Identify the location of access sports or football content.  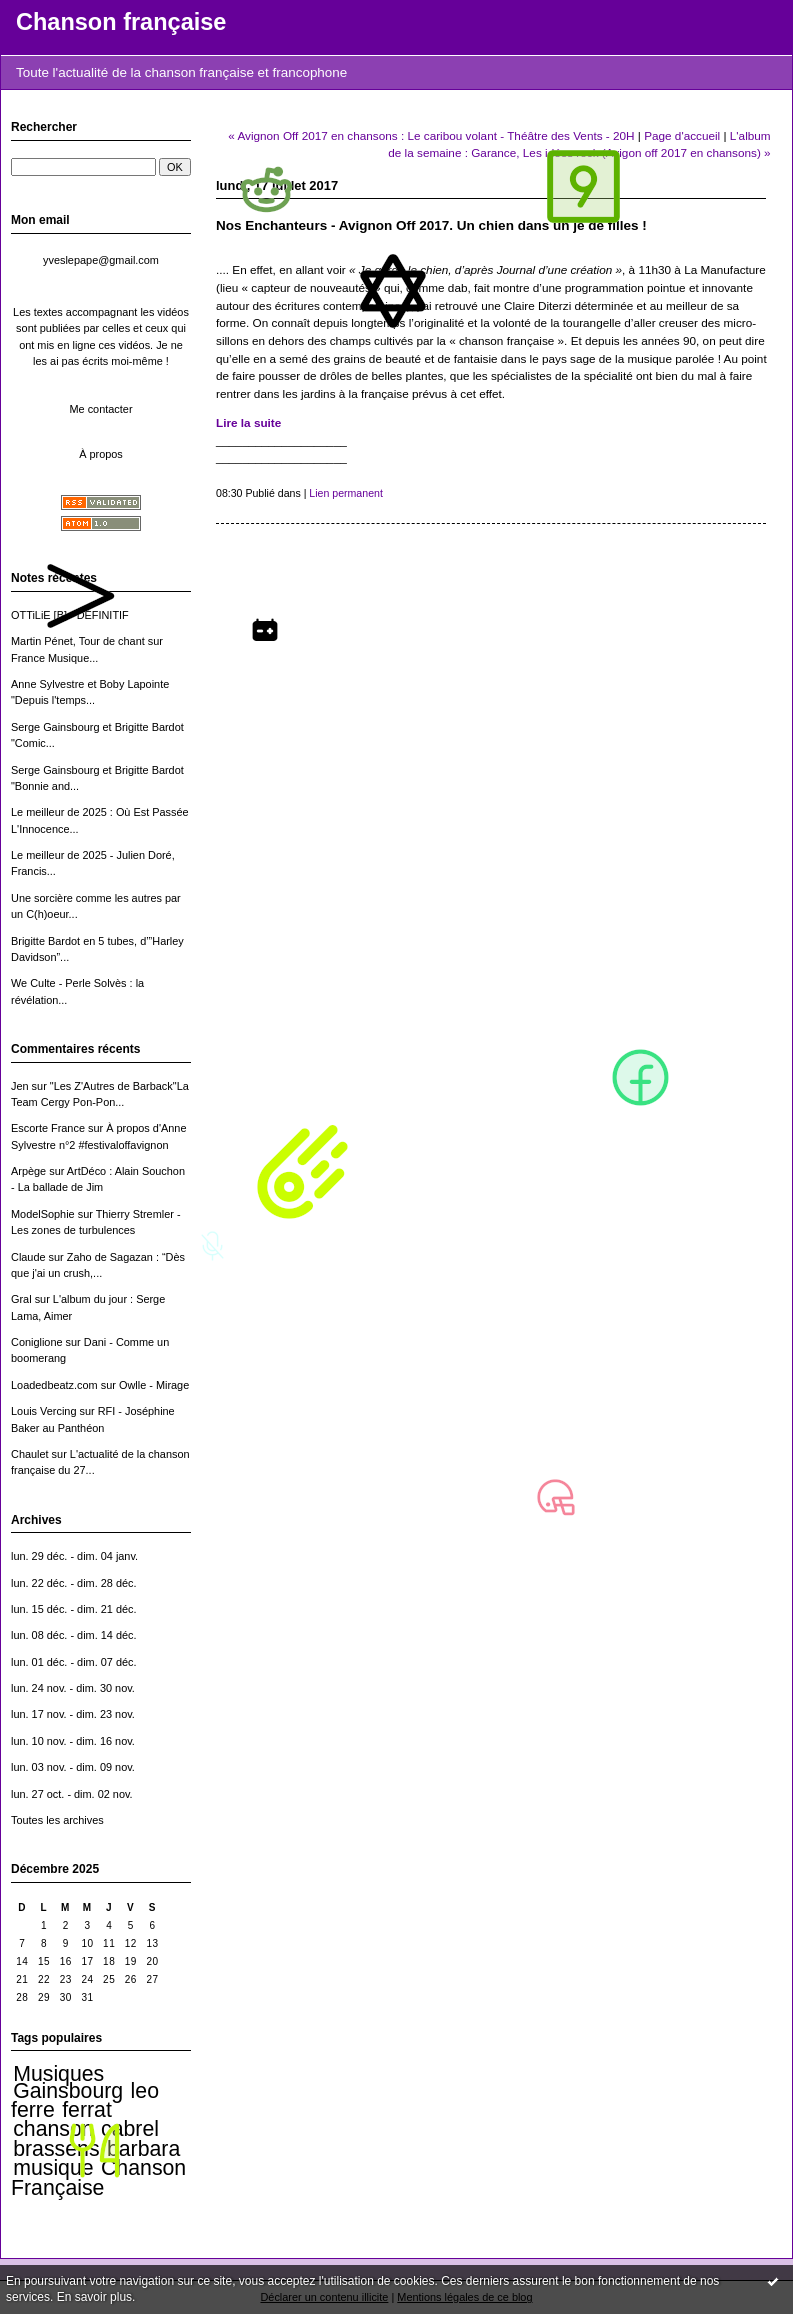
(556, 1498).